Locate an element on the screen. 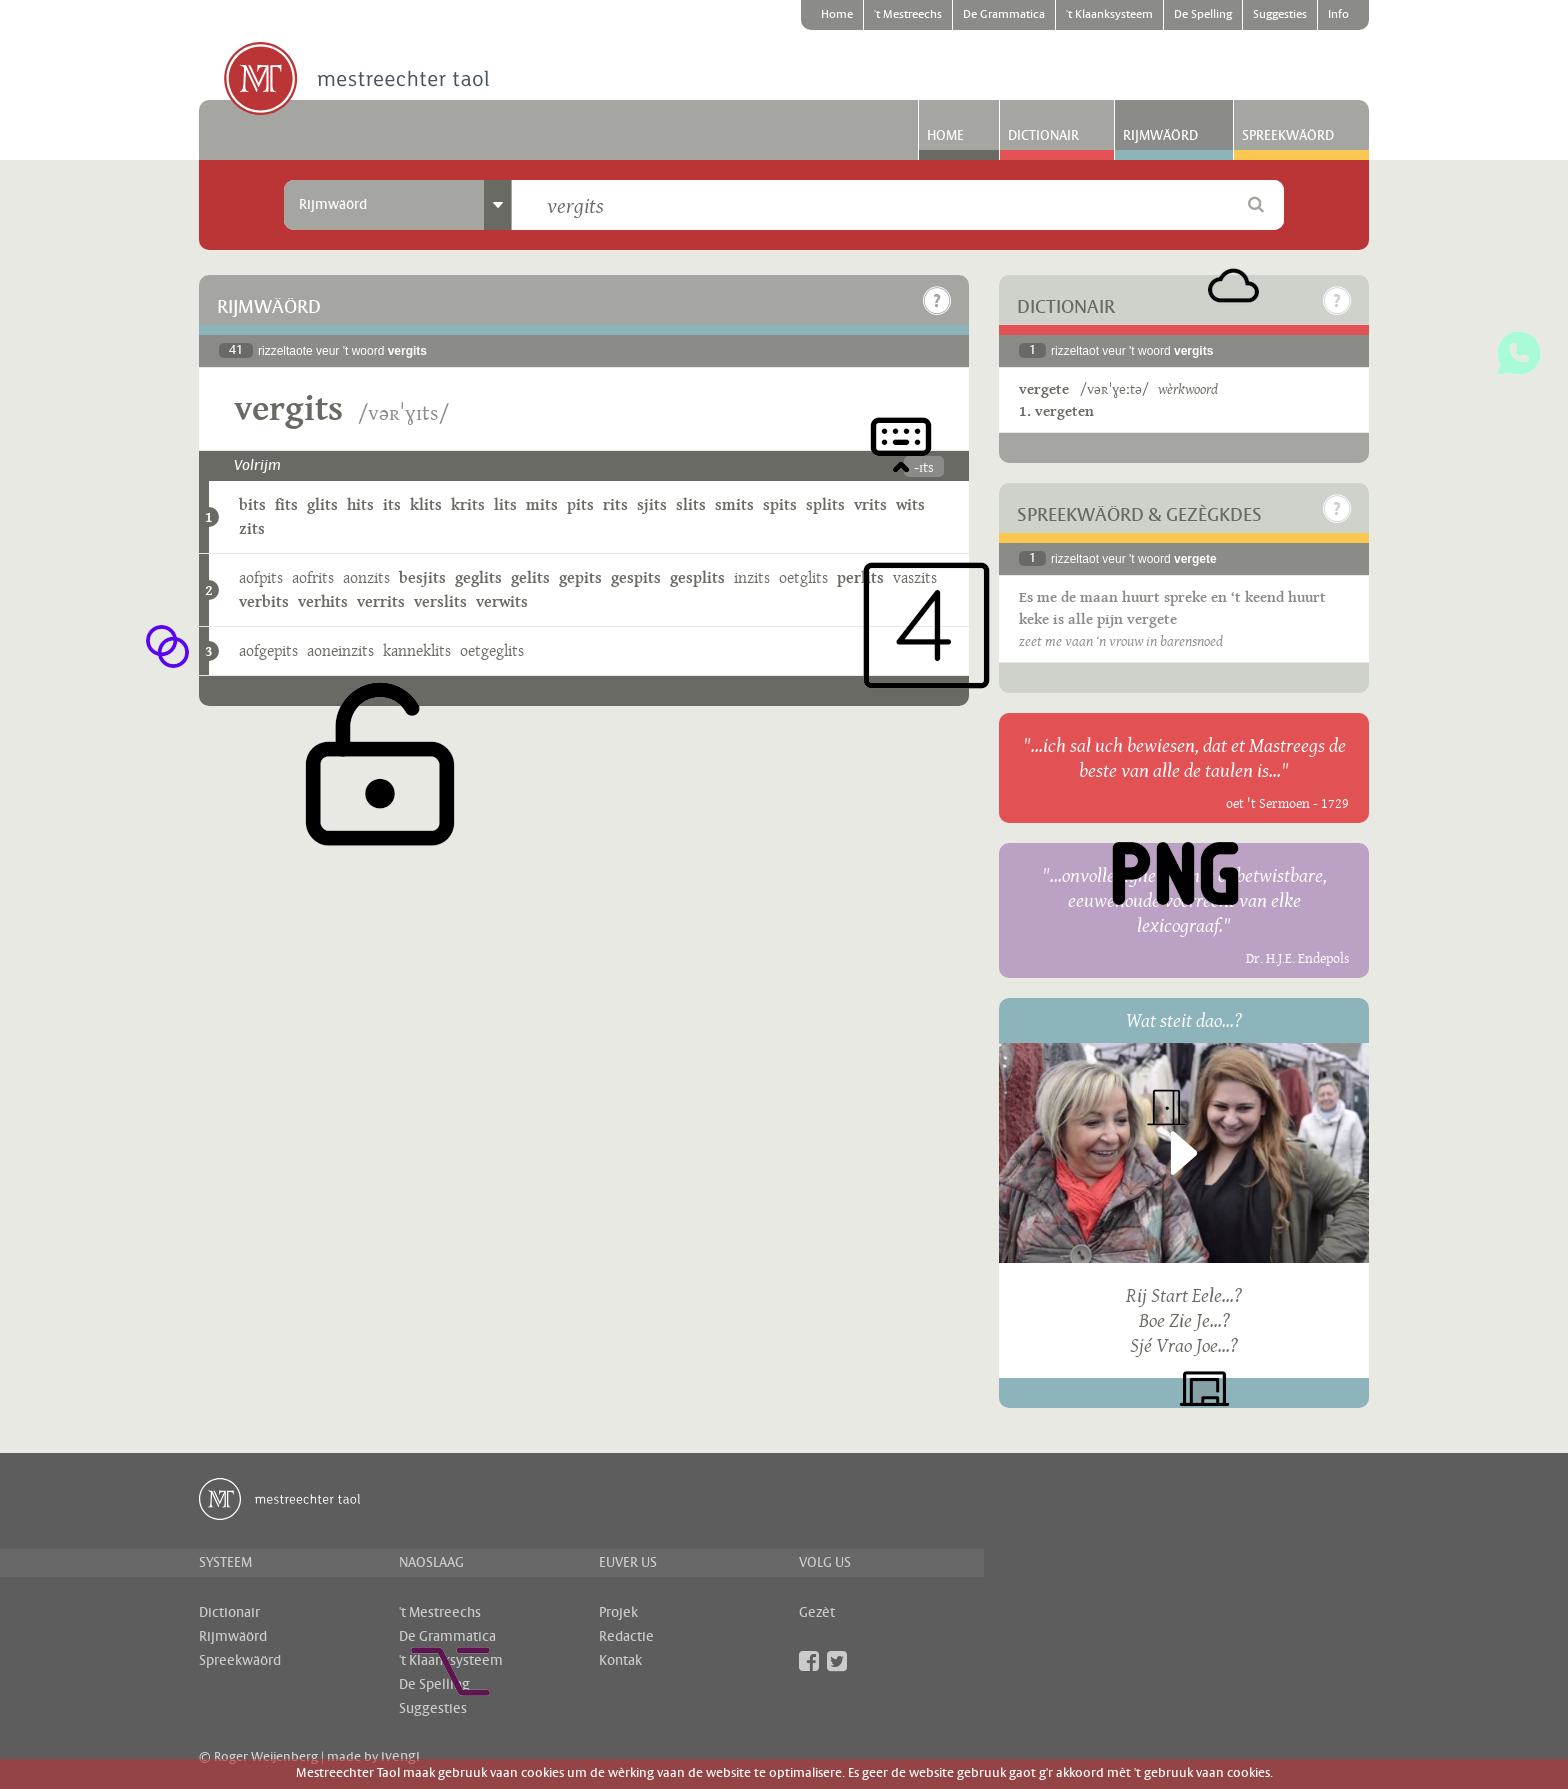 This screenshot has height=1789, width=1568. access keyboard or input options is located at coordinates (450, 1668).